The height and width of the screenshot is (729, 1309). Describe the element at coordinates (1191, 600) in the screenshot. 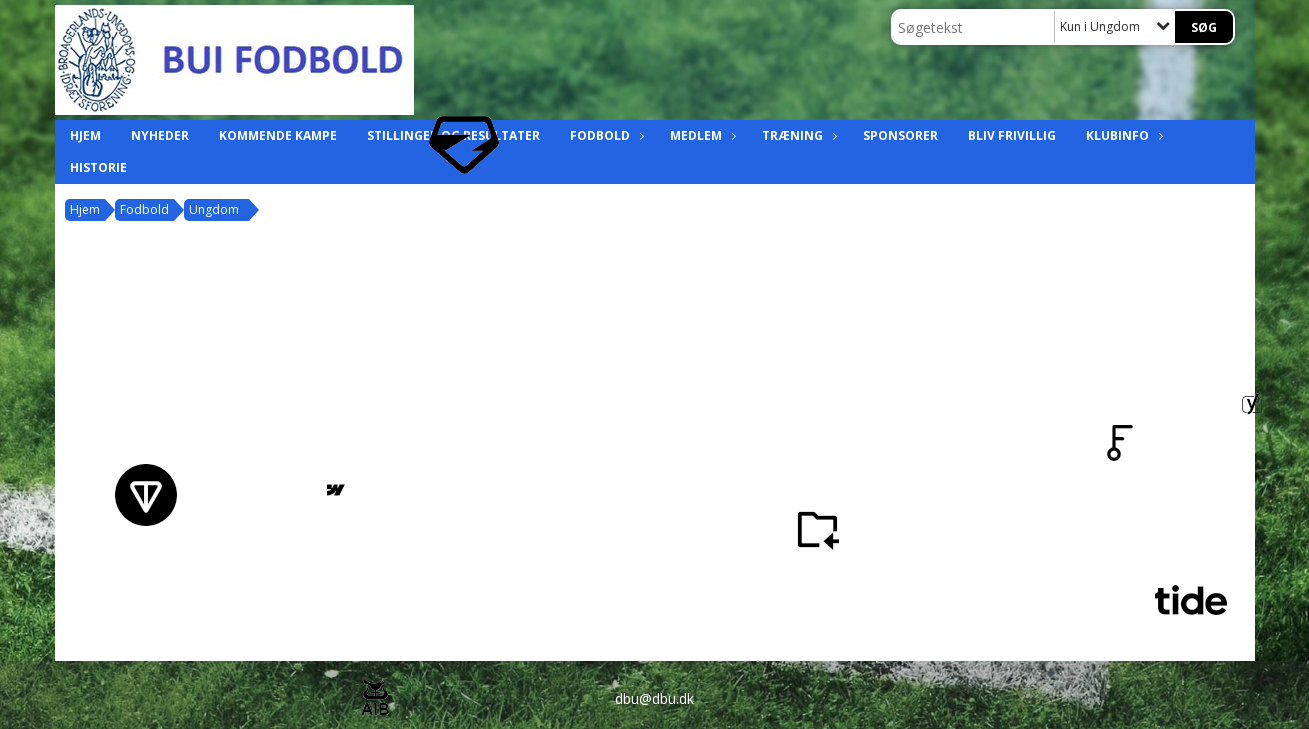

I see `open the Tide banking app` at that location.